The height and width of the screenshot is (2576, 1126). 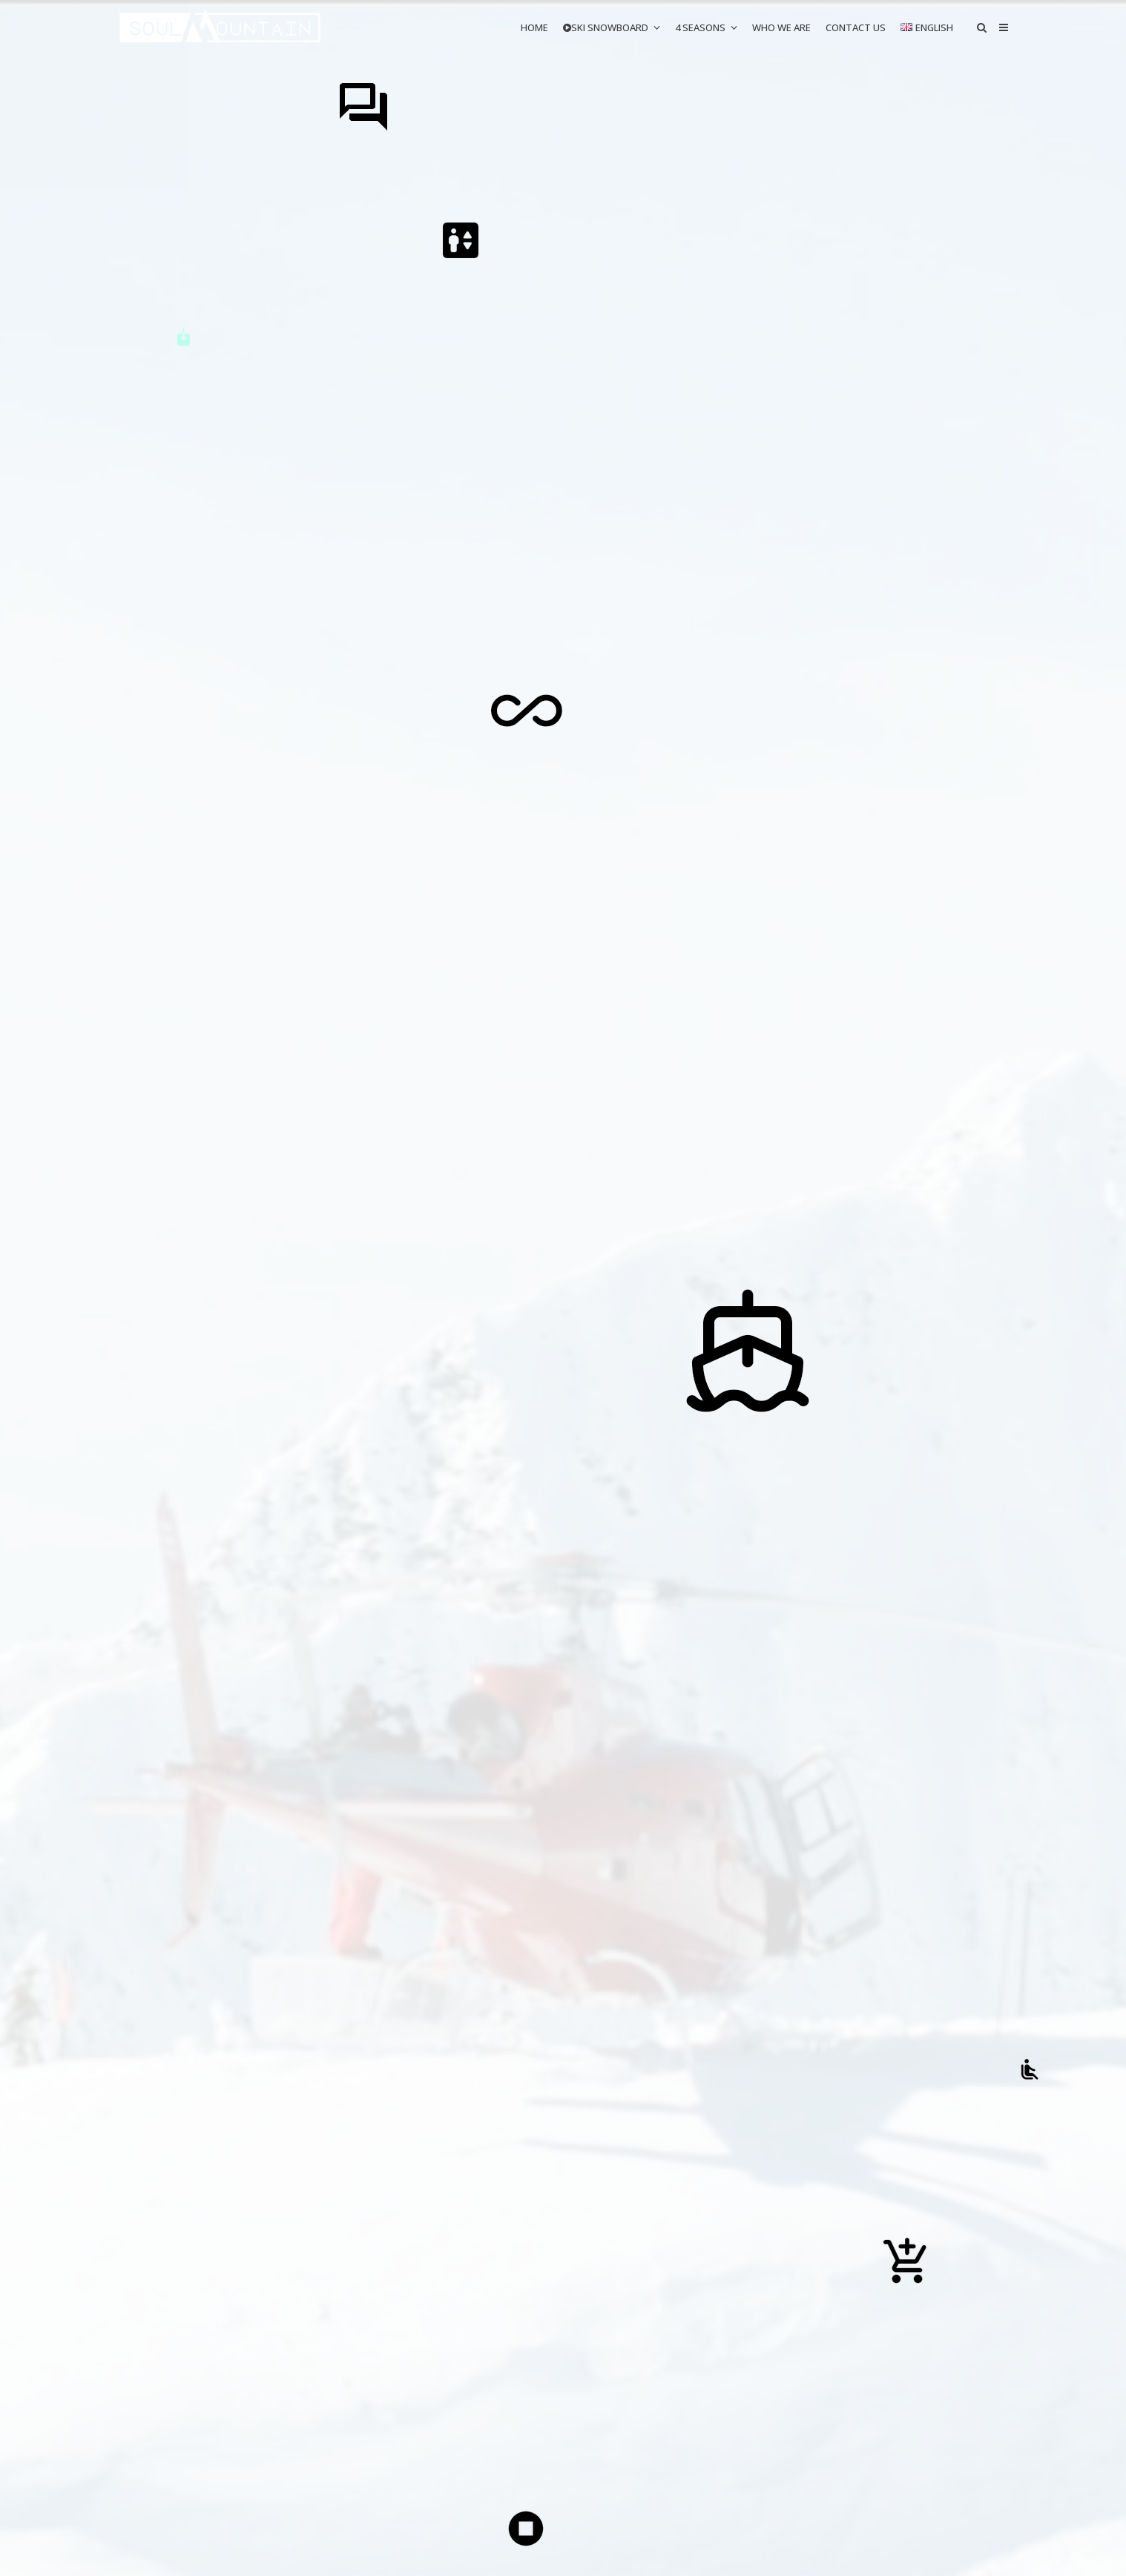 What do you see at coordinates (1030, 2069) in the screenshot?
I see `indicates seat recline is available` at bounding box center [1030, 2069].